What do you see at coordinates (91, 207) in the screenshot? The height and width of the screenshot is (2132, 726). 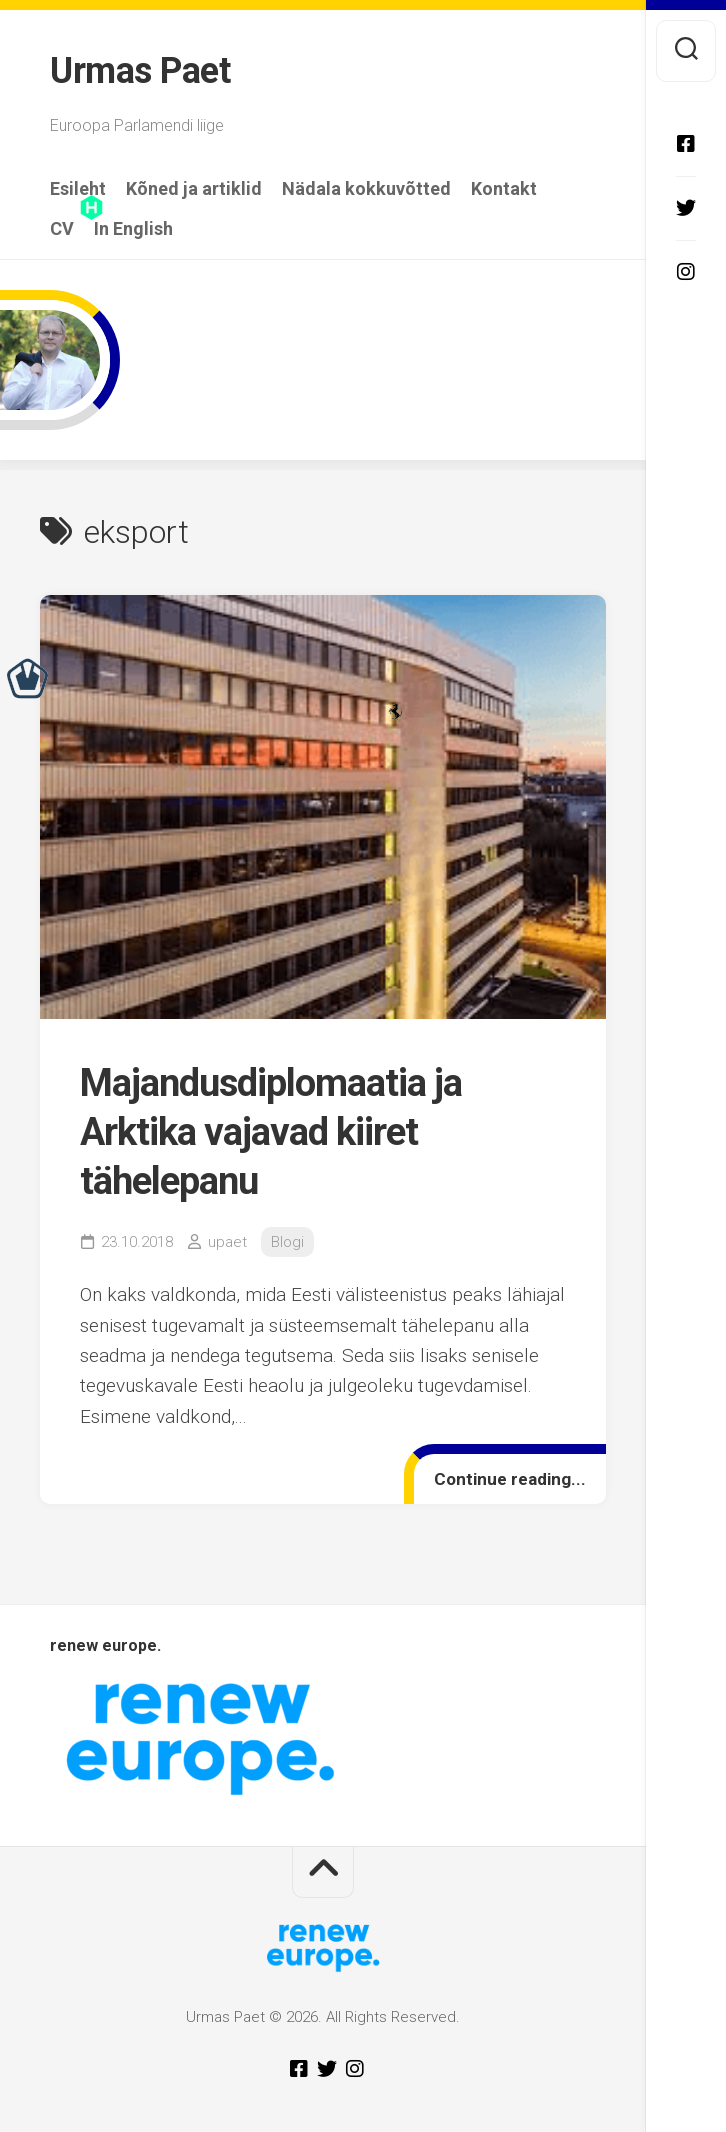 I see `Hexo static site generator logo` at bounding box center [91, 207].